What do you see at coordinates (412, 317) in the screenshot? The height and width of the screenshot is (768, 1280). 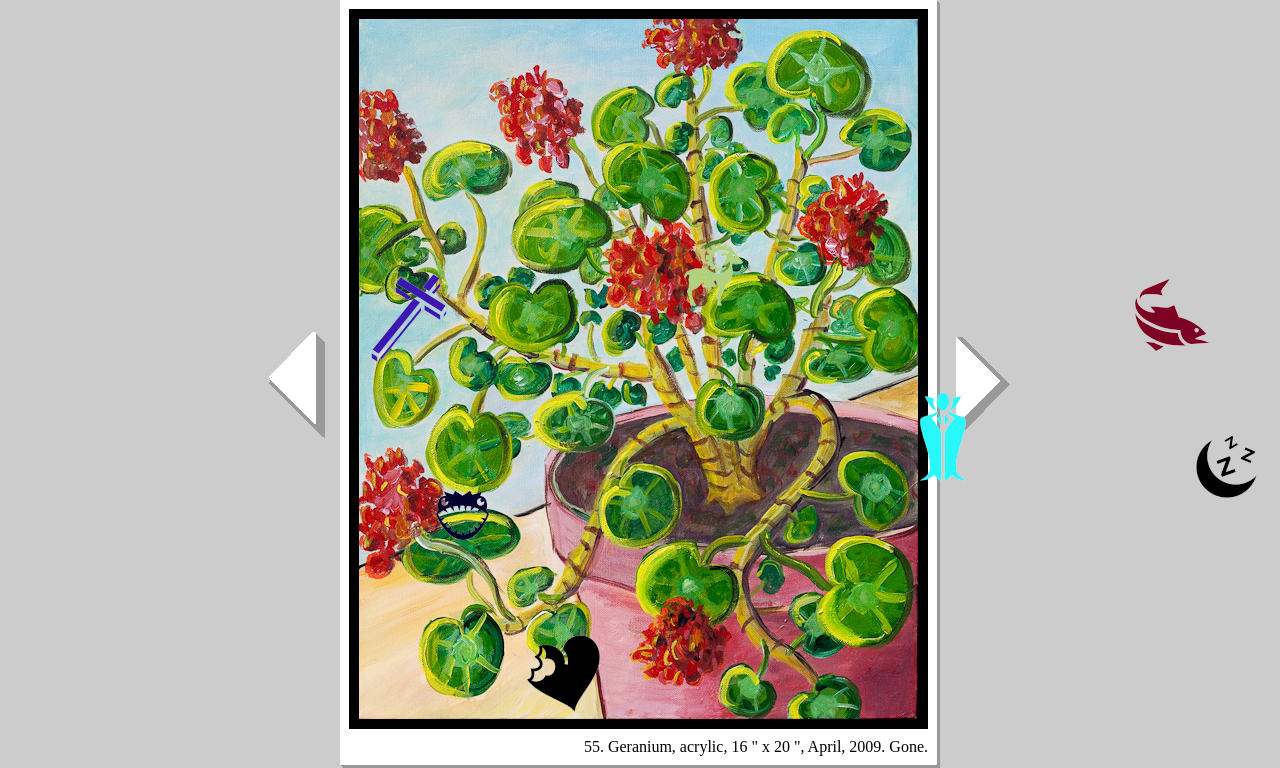 I see `indicates religious or faith-based content` at bounding box center [412, 317].